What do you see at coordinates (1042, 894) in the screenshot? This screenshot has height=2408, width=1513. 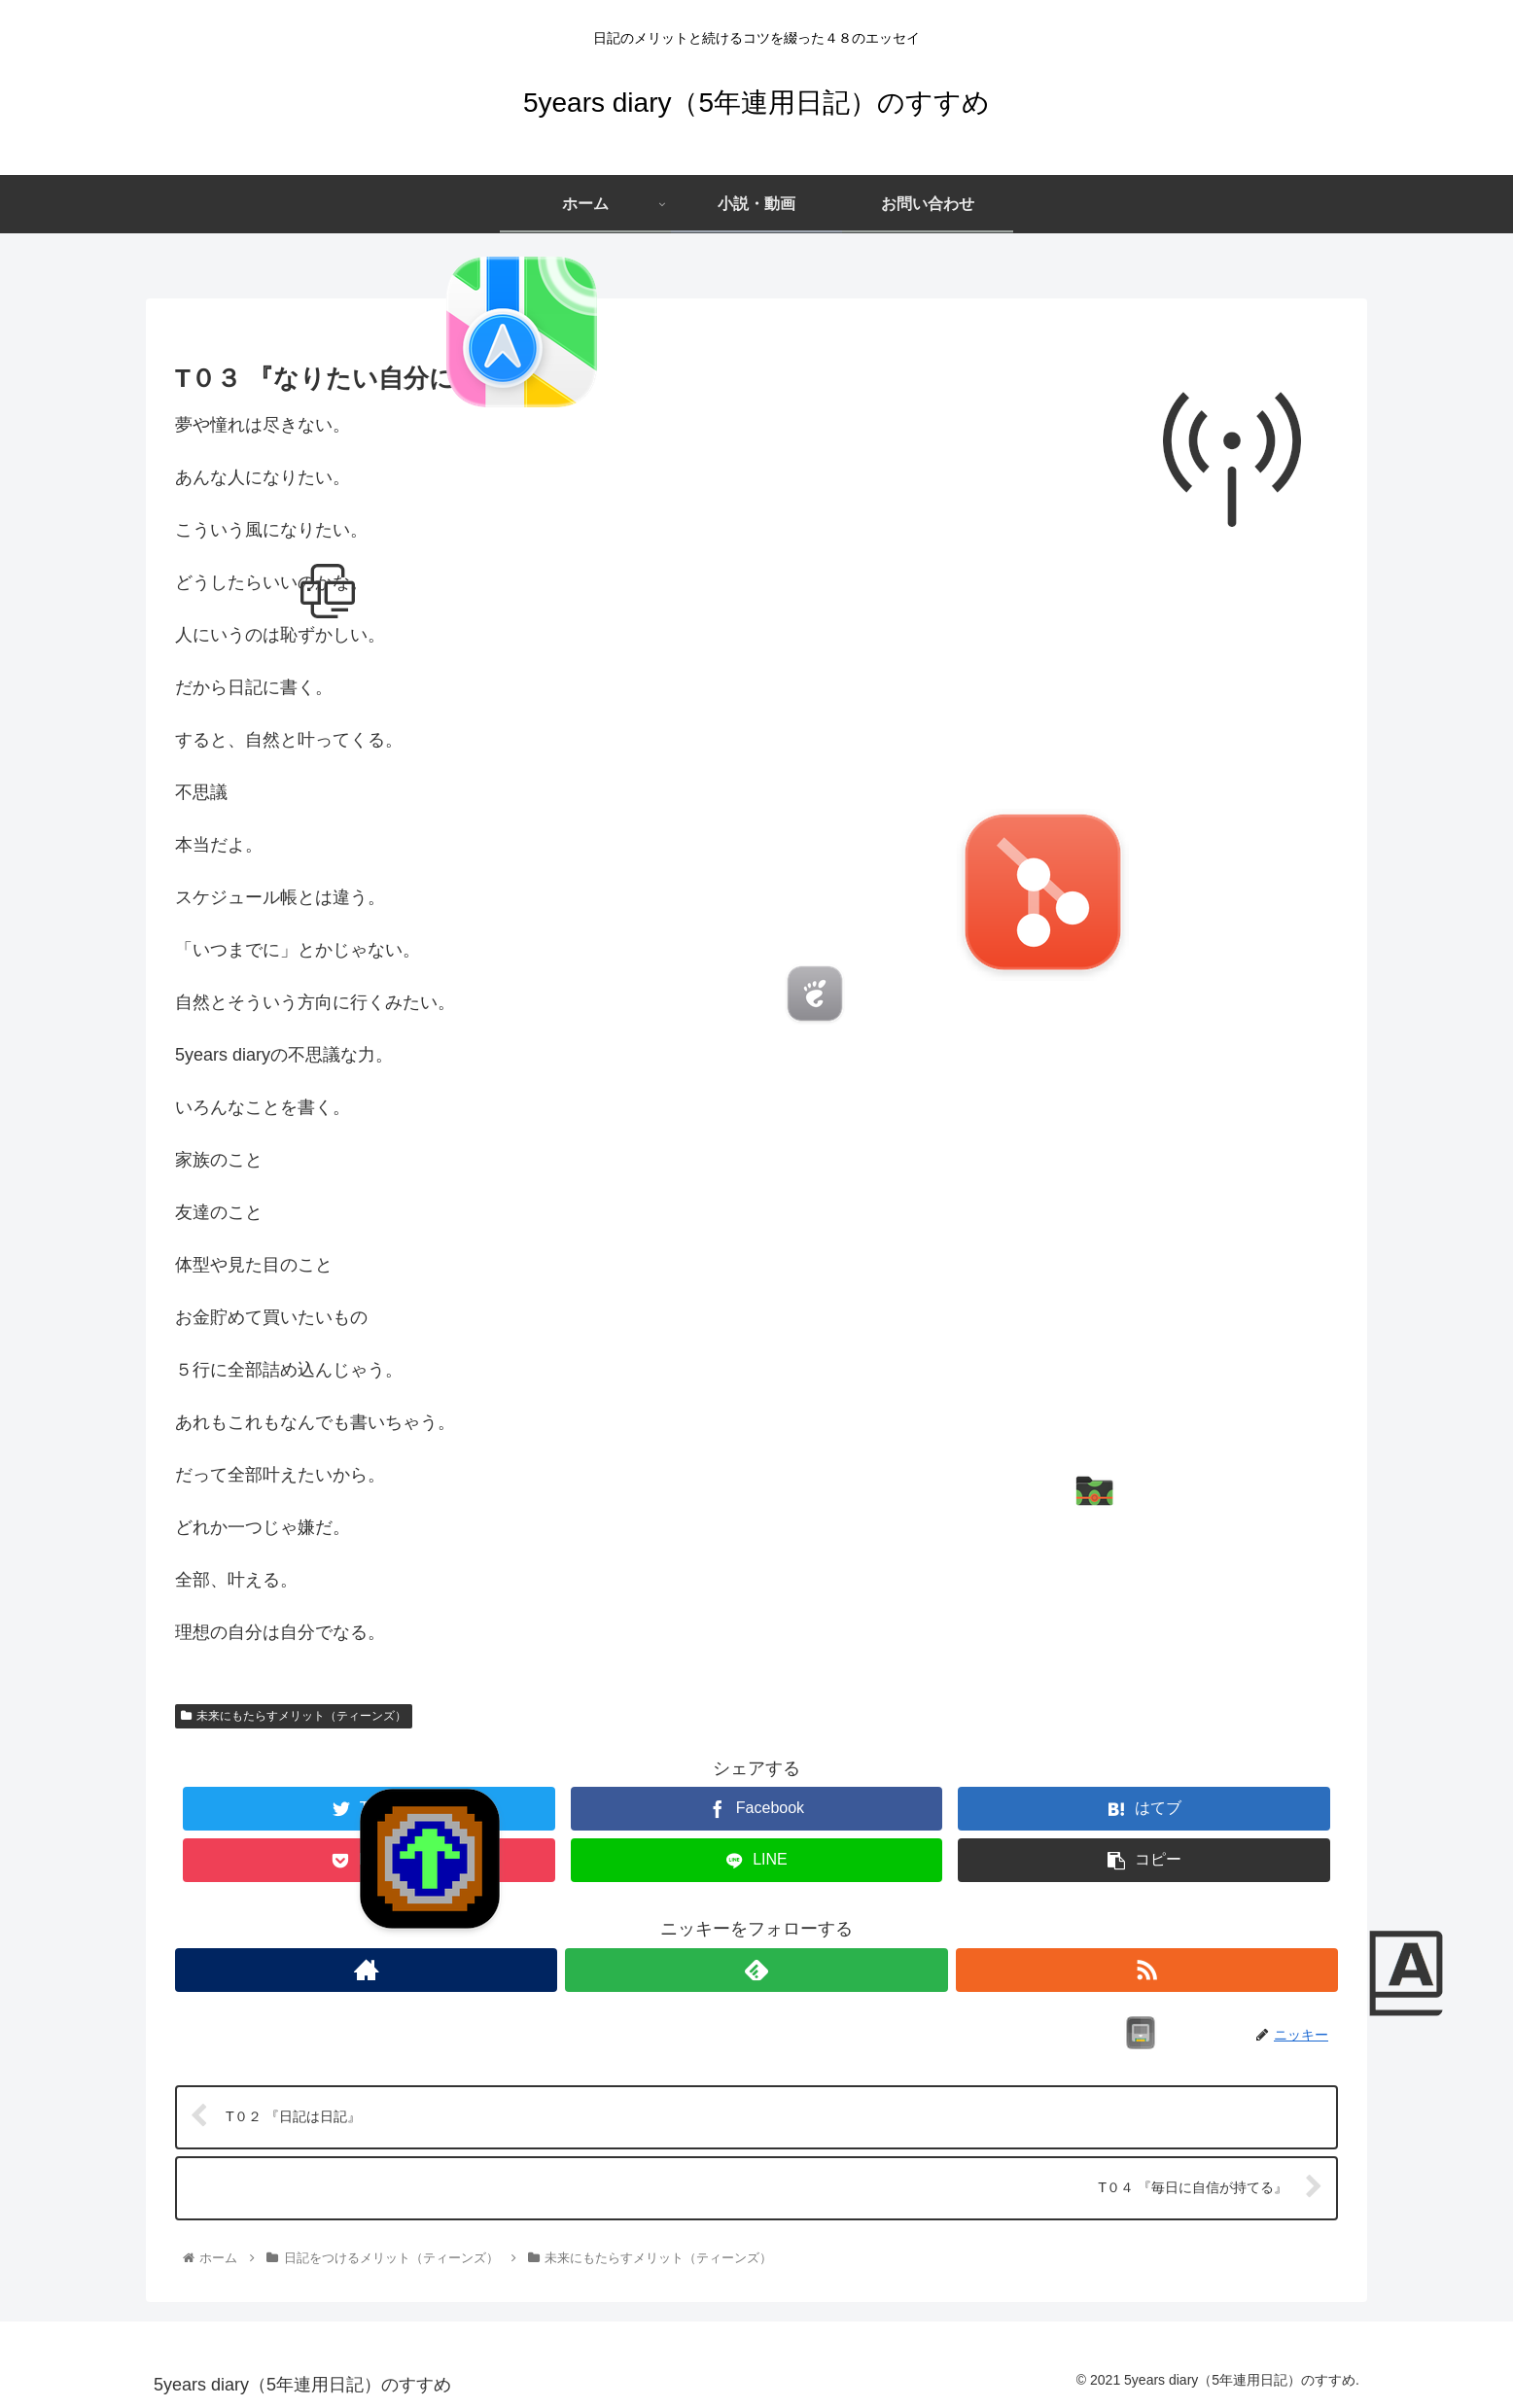 I see `configure git version control settings` at bounding box center [1042, 894].